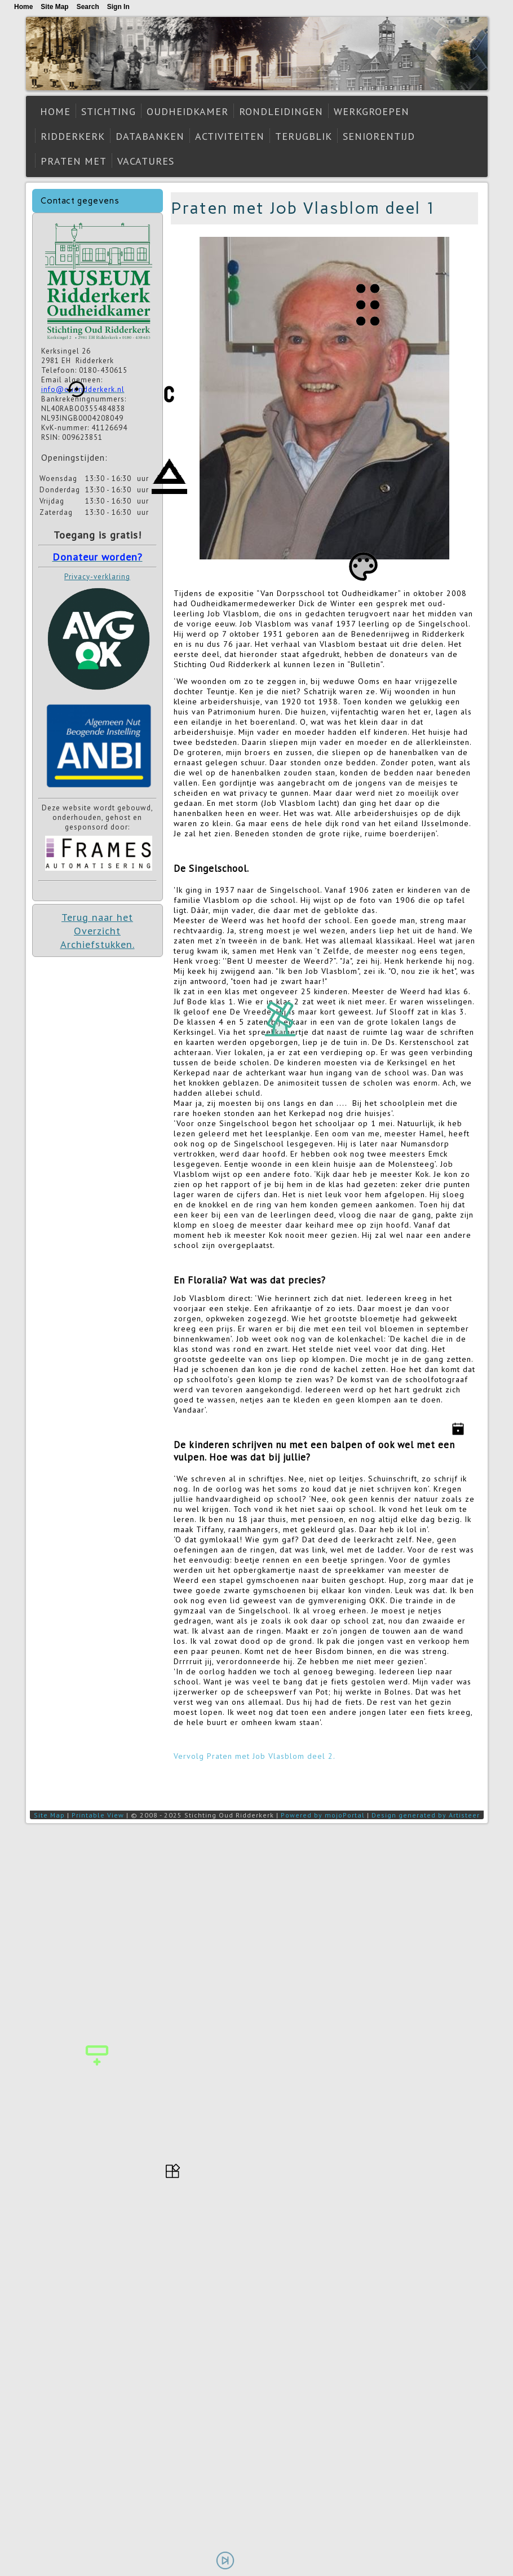 The image size is (513, 2576). Describe the element at coordinates (280, 1020) in the screenshot. I see `indicates renewable or wind energy options` at that location.